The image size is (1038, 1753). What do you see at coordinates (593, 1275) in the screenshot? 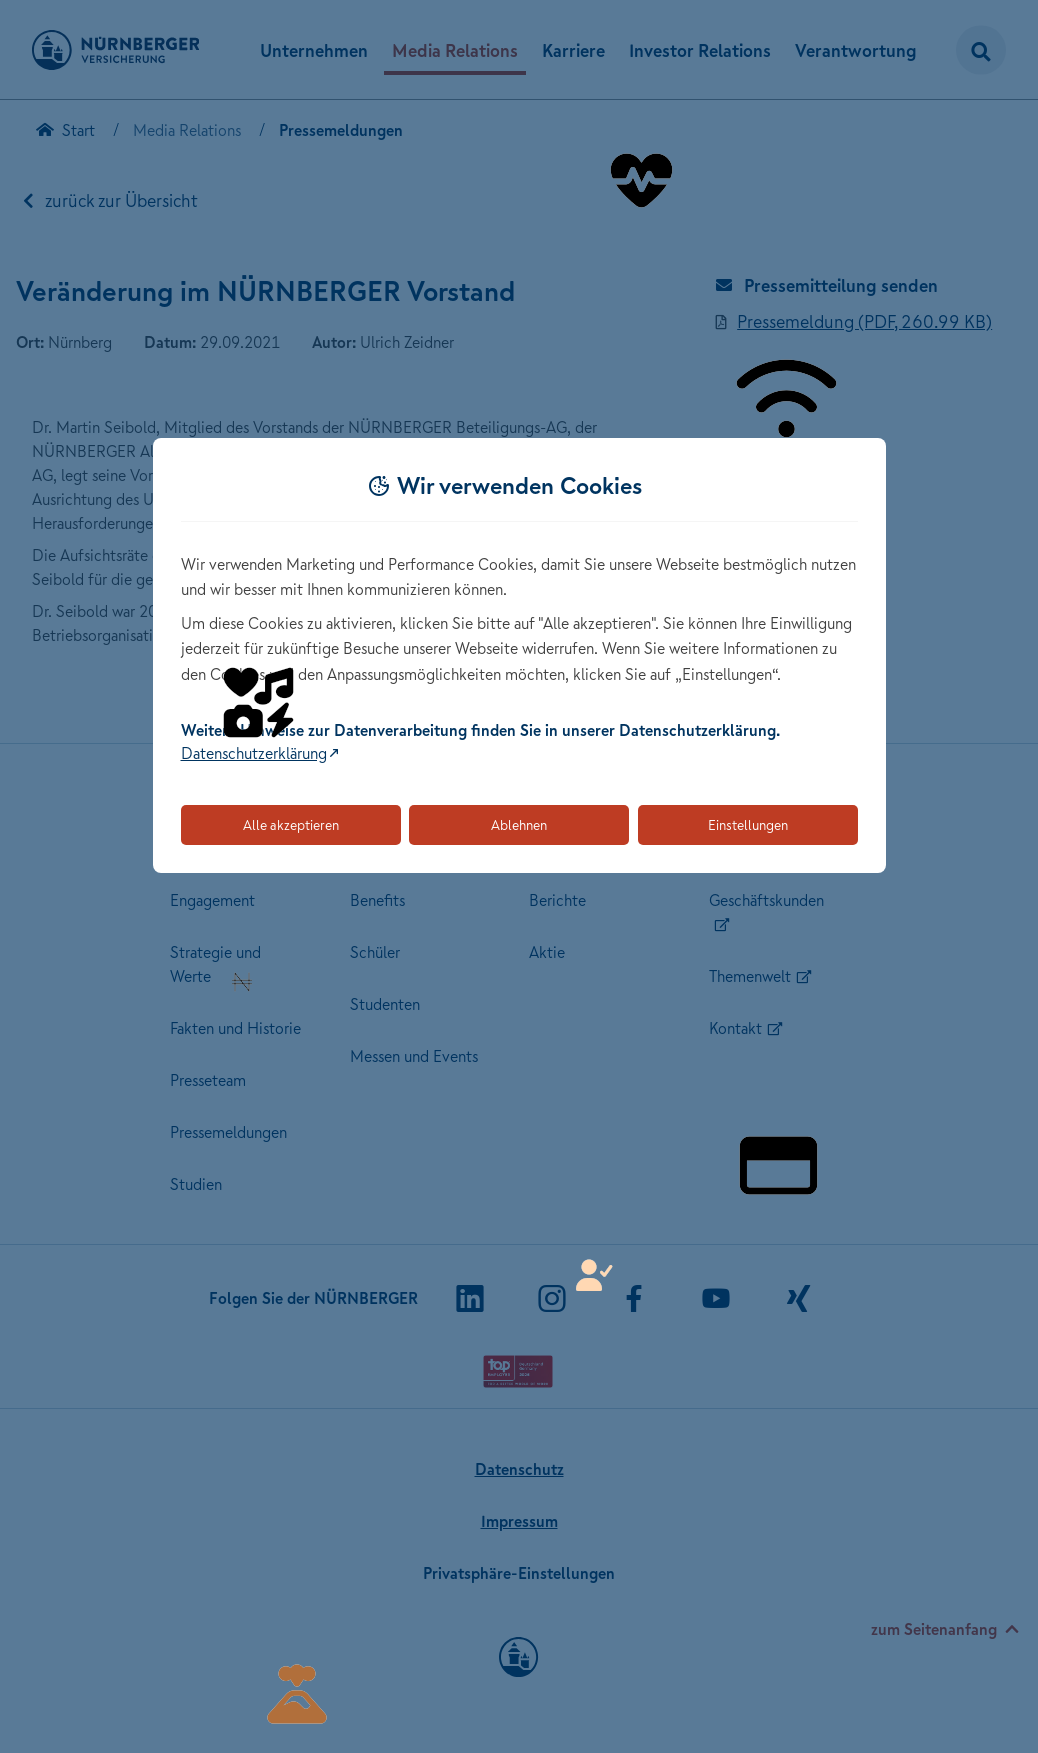
I see `user verified or account confirmed` at bounding box center [593, 1275].